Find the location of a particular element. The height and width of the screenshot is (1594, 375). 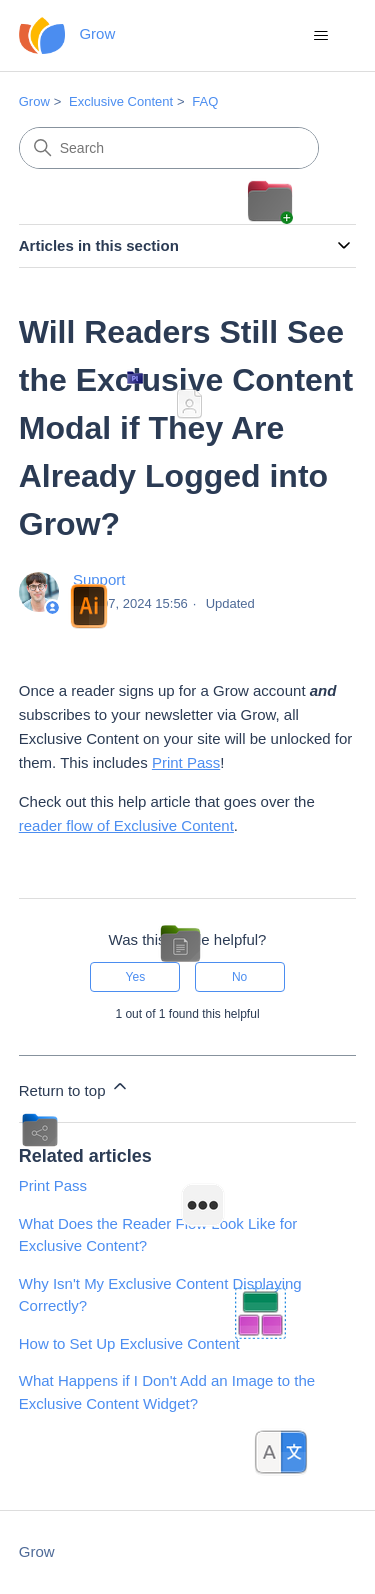

access language and translation settings is located at coordinates (281, 1452).